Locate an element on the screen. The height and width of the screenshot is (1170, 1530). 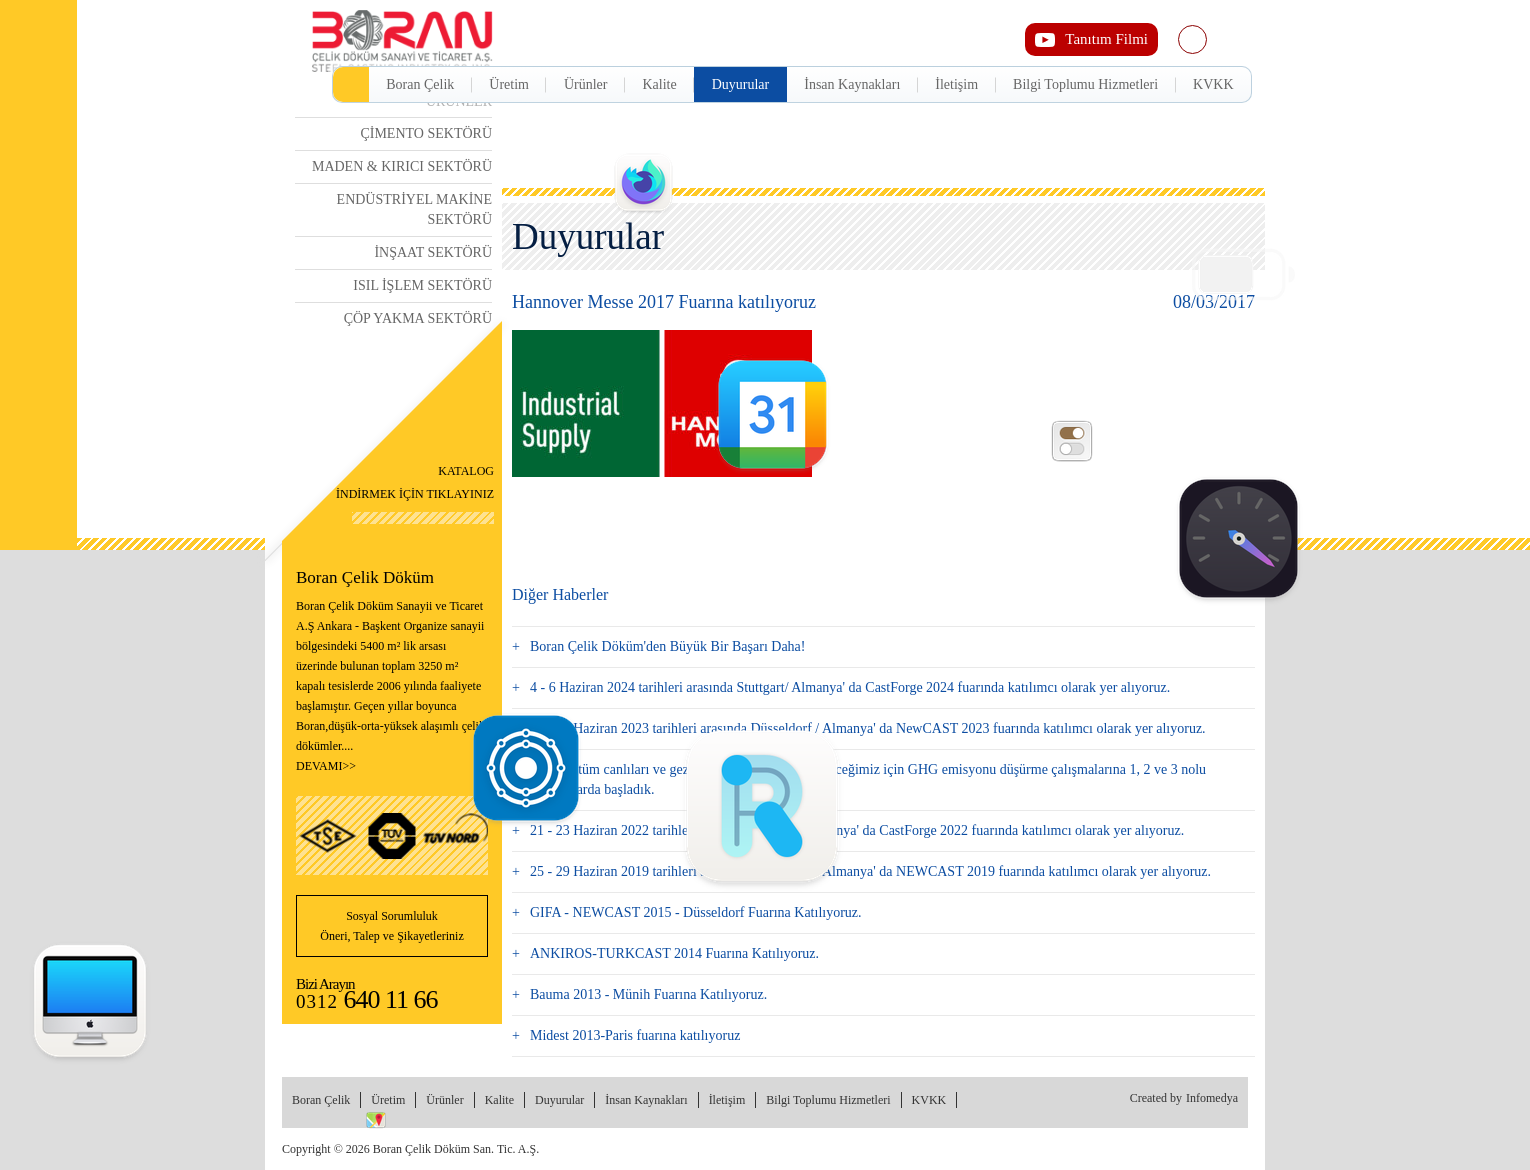
open riot (element) messaging app is located at coordinates (762, 806).